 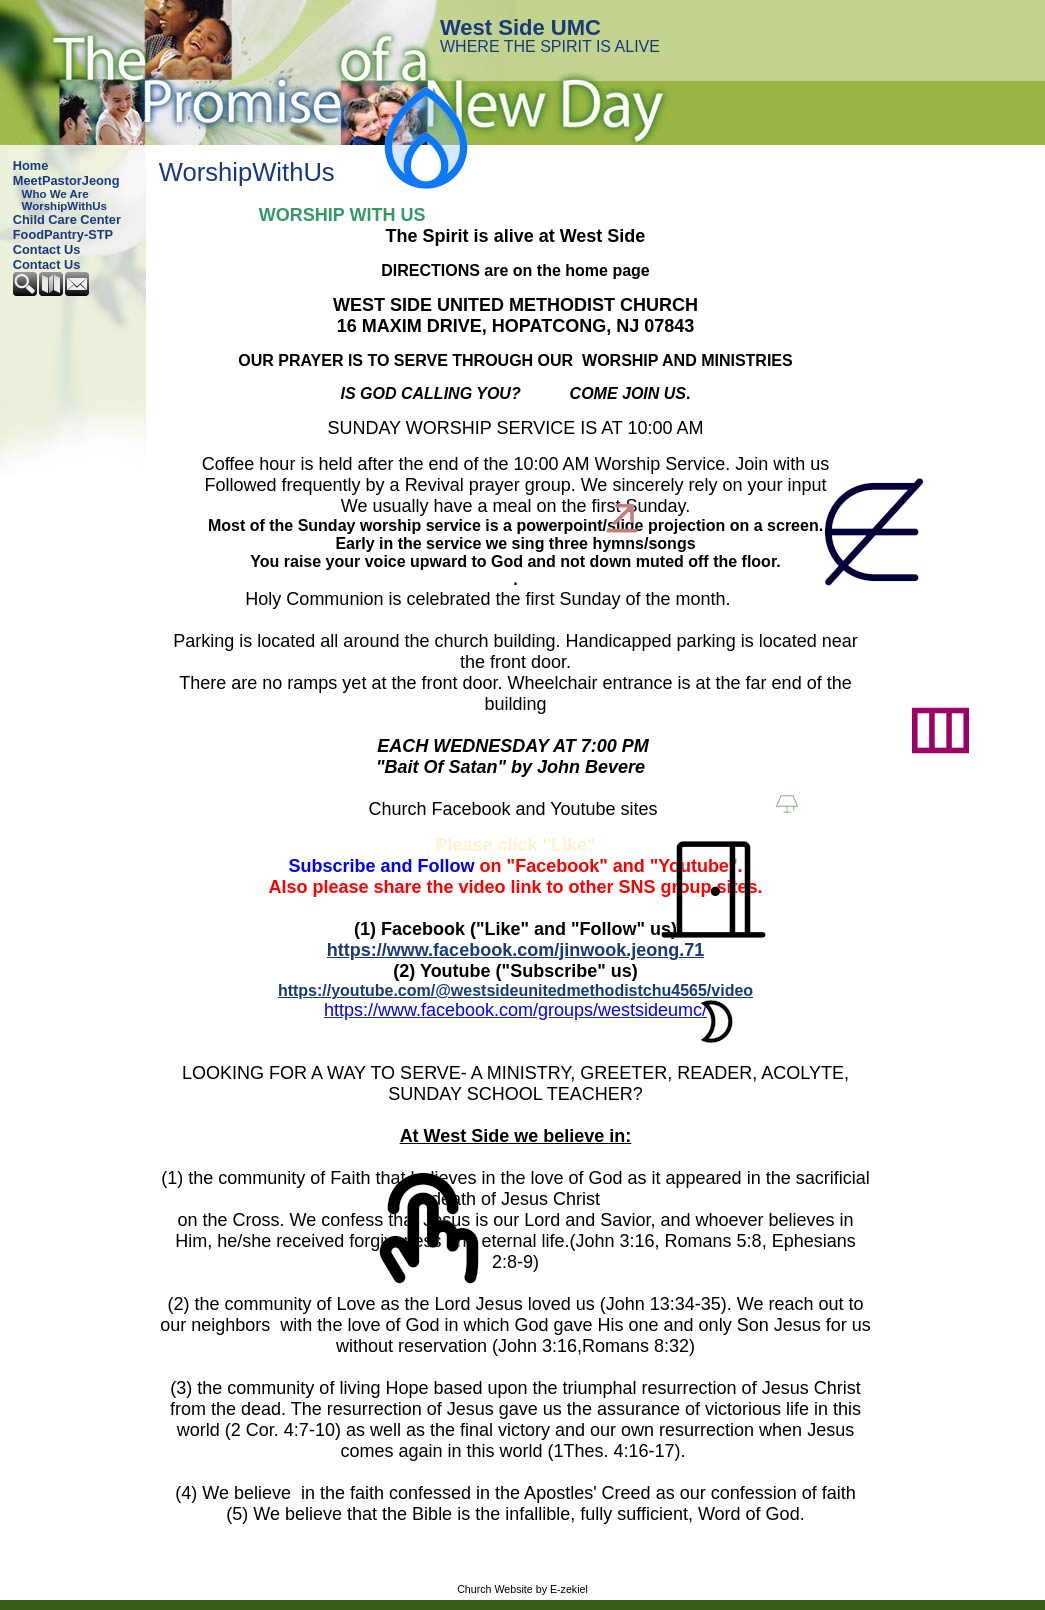 I want to click on indicates item is not part of a set or group, so click(x=874, y=532).